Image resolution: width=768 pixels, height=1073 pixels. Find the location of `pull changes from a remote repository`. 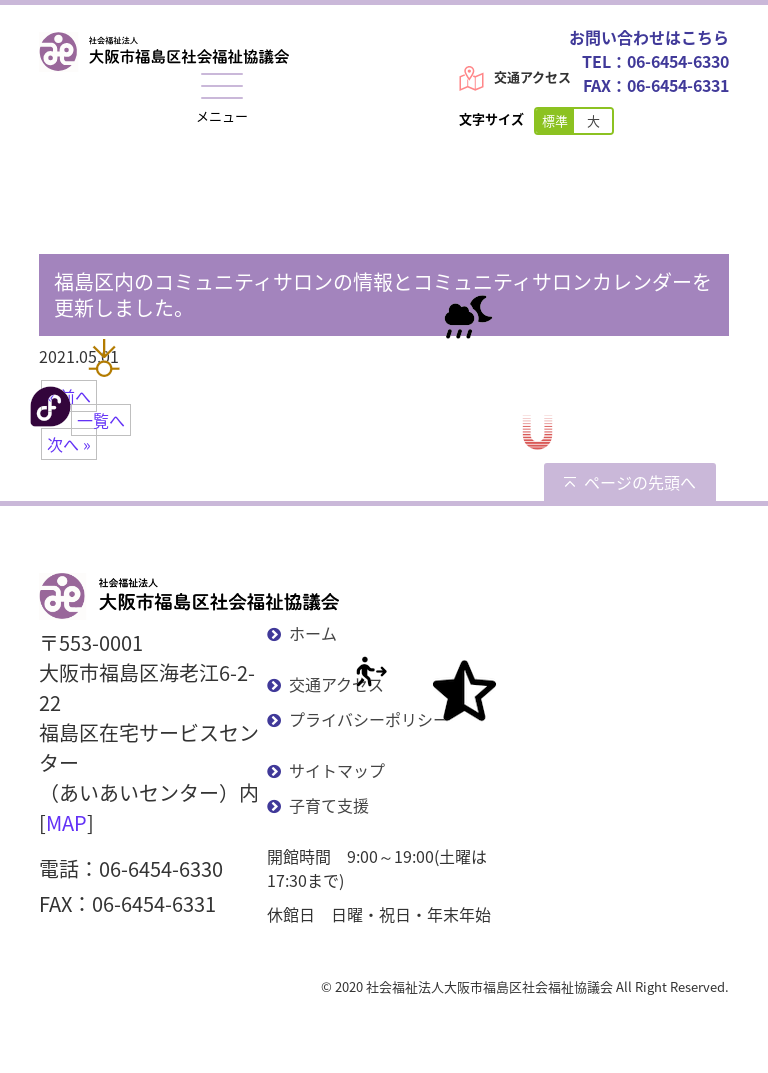

pull changes from a remote repository is located at coordinates (103, 358).